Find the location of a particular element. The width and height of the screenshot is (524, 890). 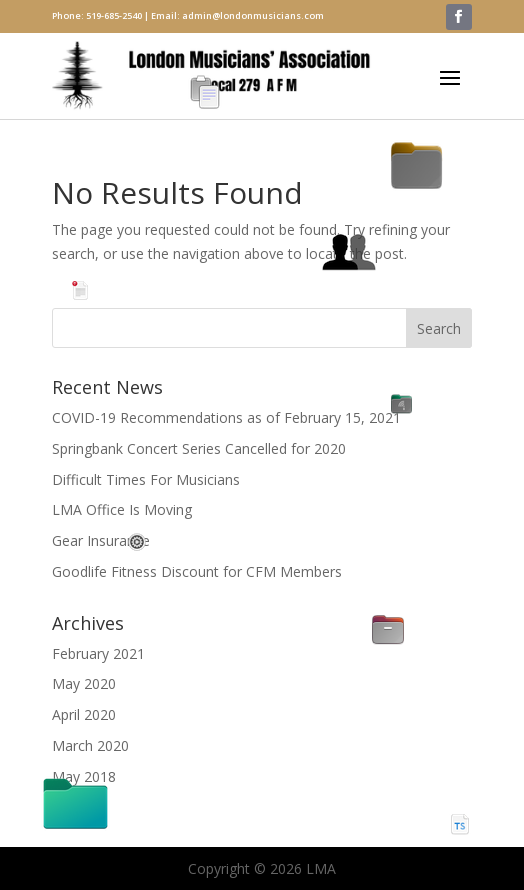

a typescript source code file is located at coordinates (460, 824).